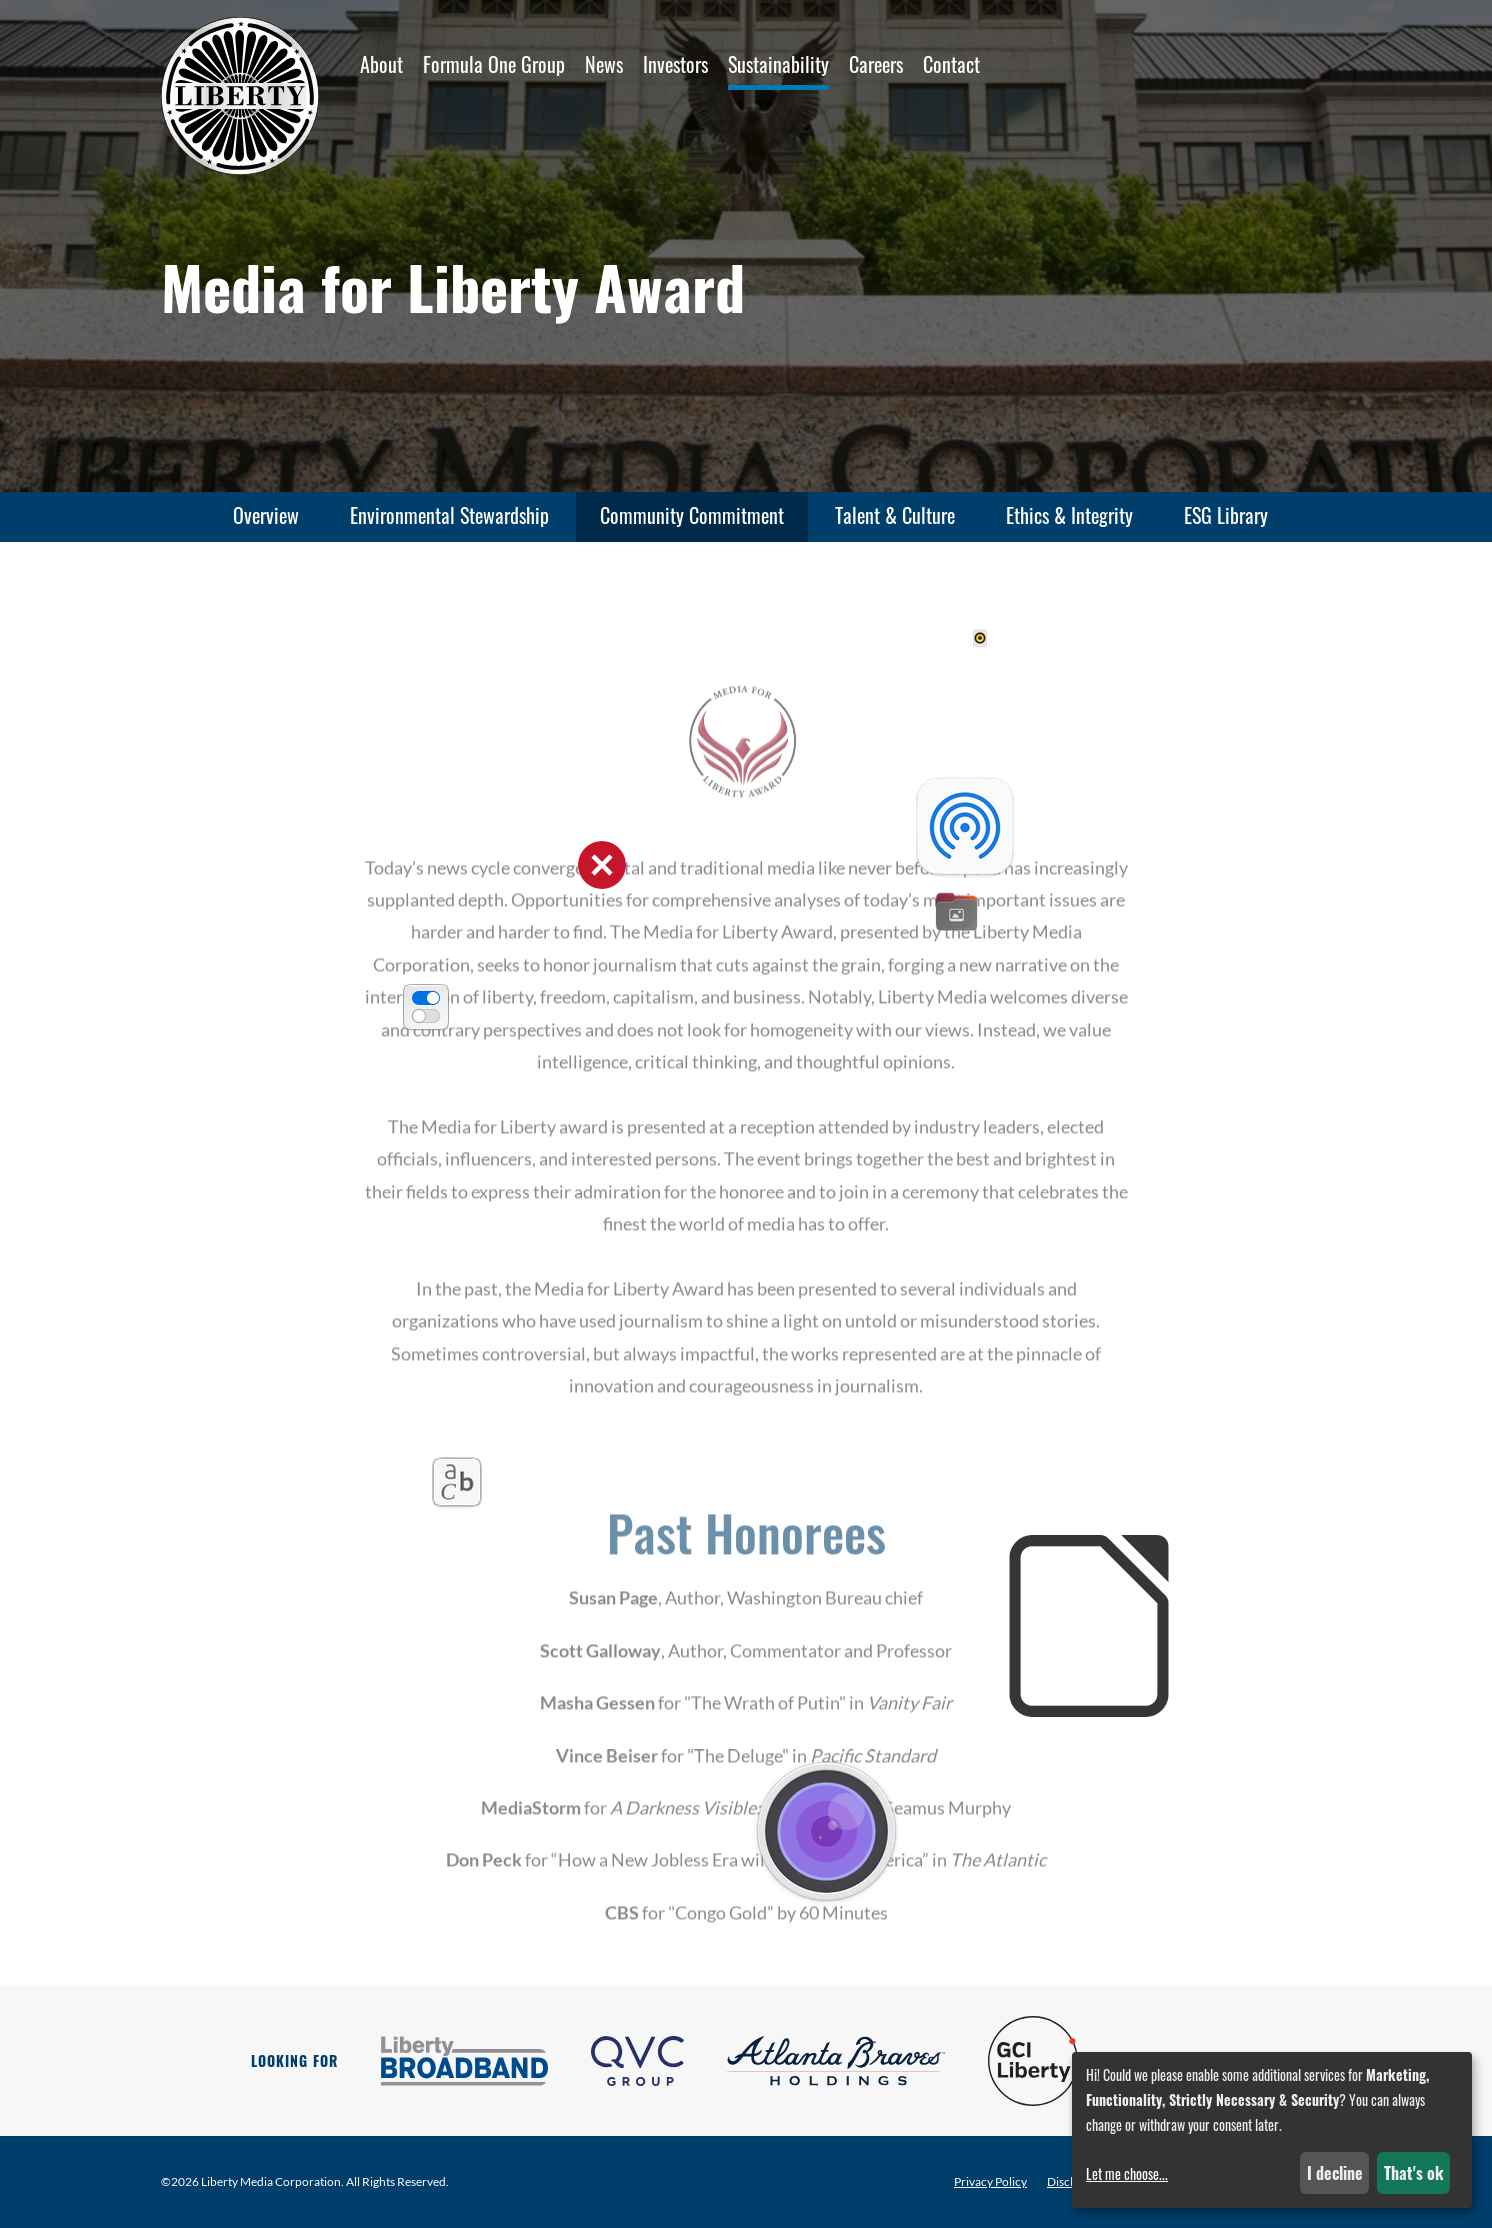 The height and width of the screenshot is (2228, 1492). I want to click on share files wirelessly with nearby Apple devices, so click(965, 826).